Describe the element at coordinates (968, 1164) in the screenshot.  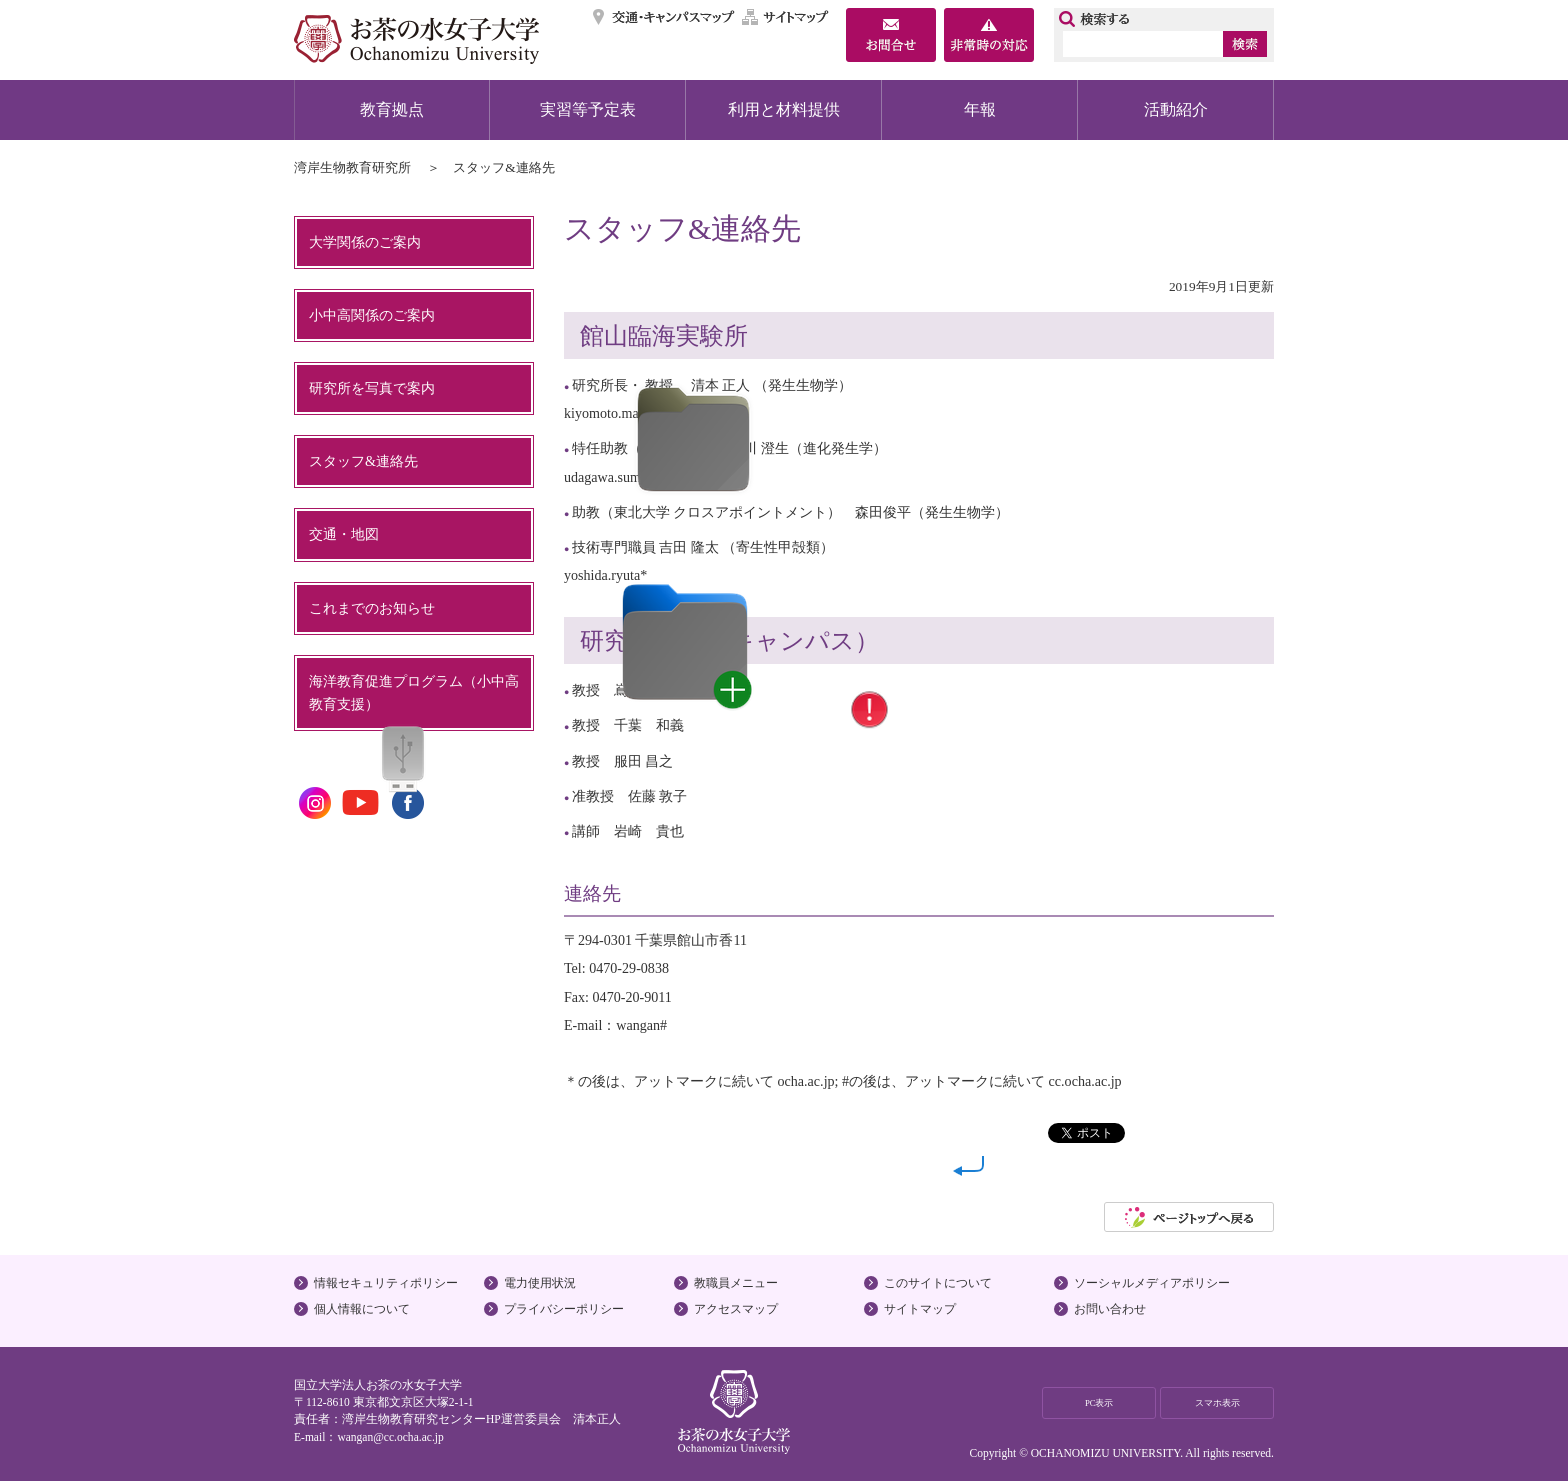
I see `reply to the sender of an email` at that location.